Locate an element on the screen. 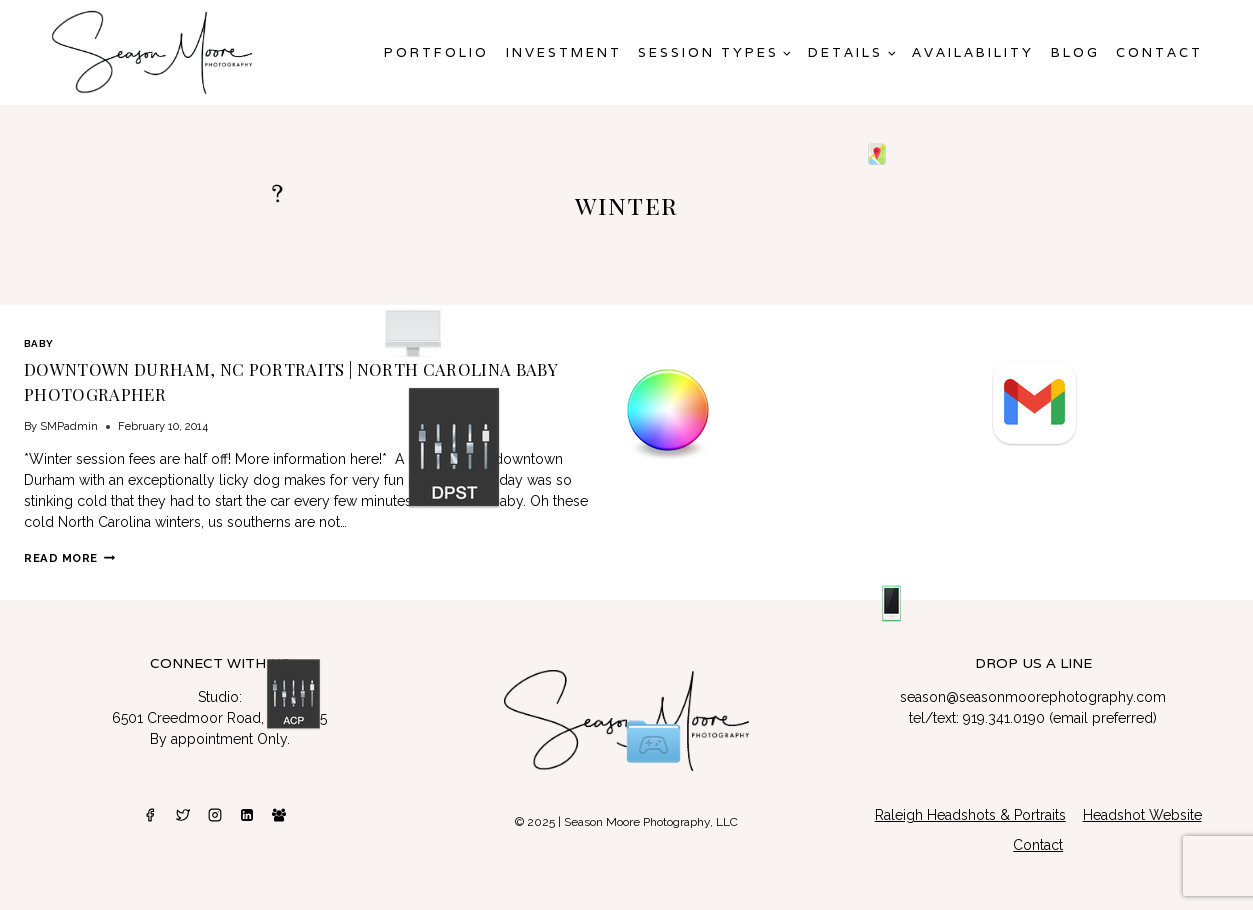  open Gmail email app is located at coordinates (1034, 402).